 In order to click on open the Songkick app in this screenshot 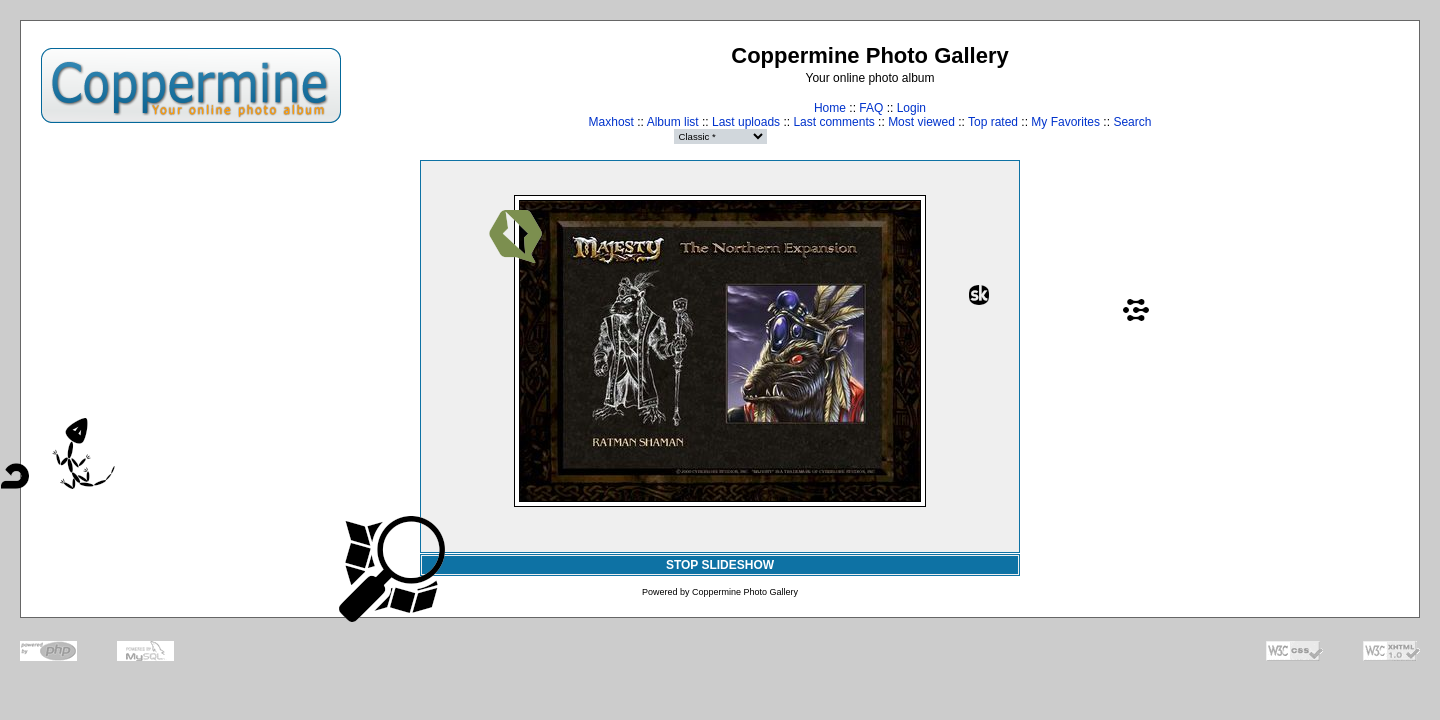, I will do `click(979, 295)`.